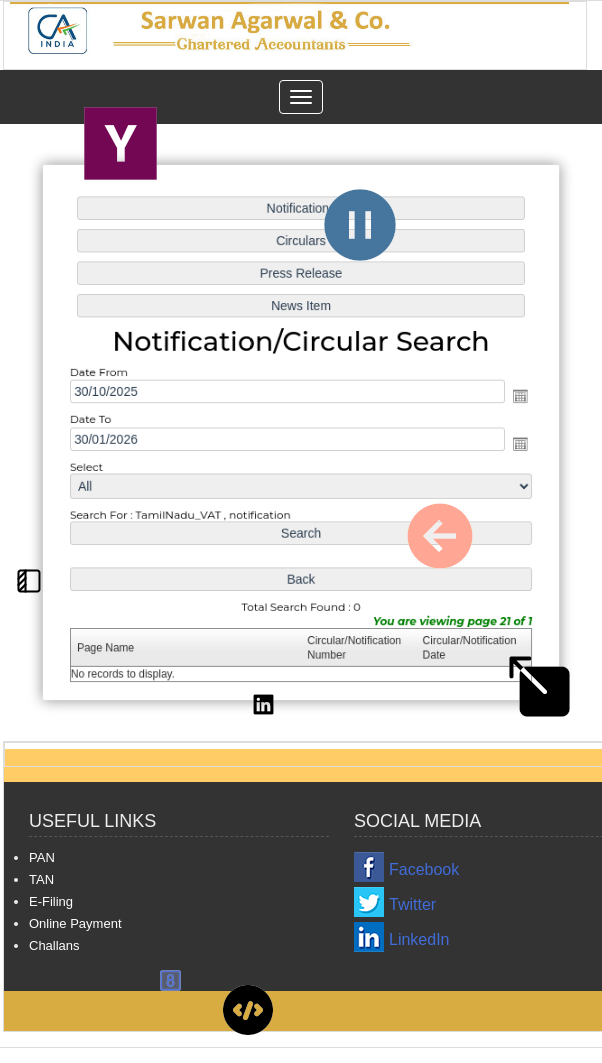 The height and width of the screenshot is (1063, 602). Describe the element at coordinates (539, 686) in the screenshot. I see `open link in new window` at that location.